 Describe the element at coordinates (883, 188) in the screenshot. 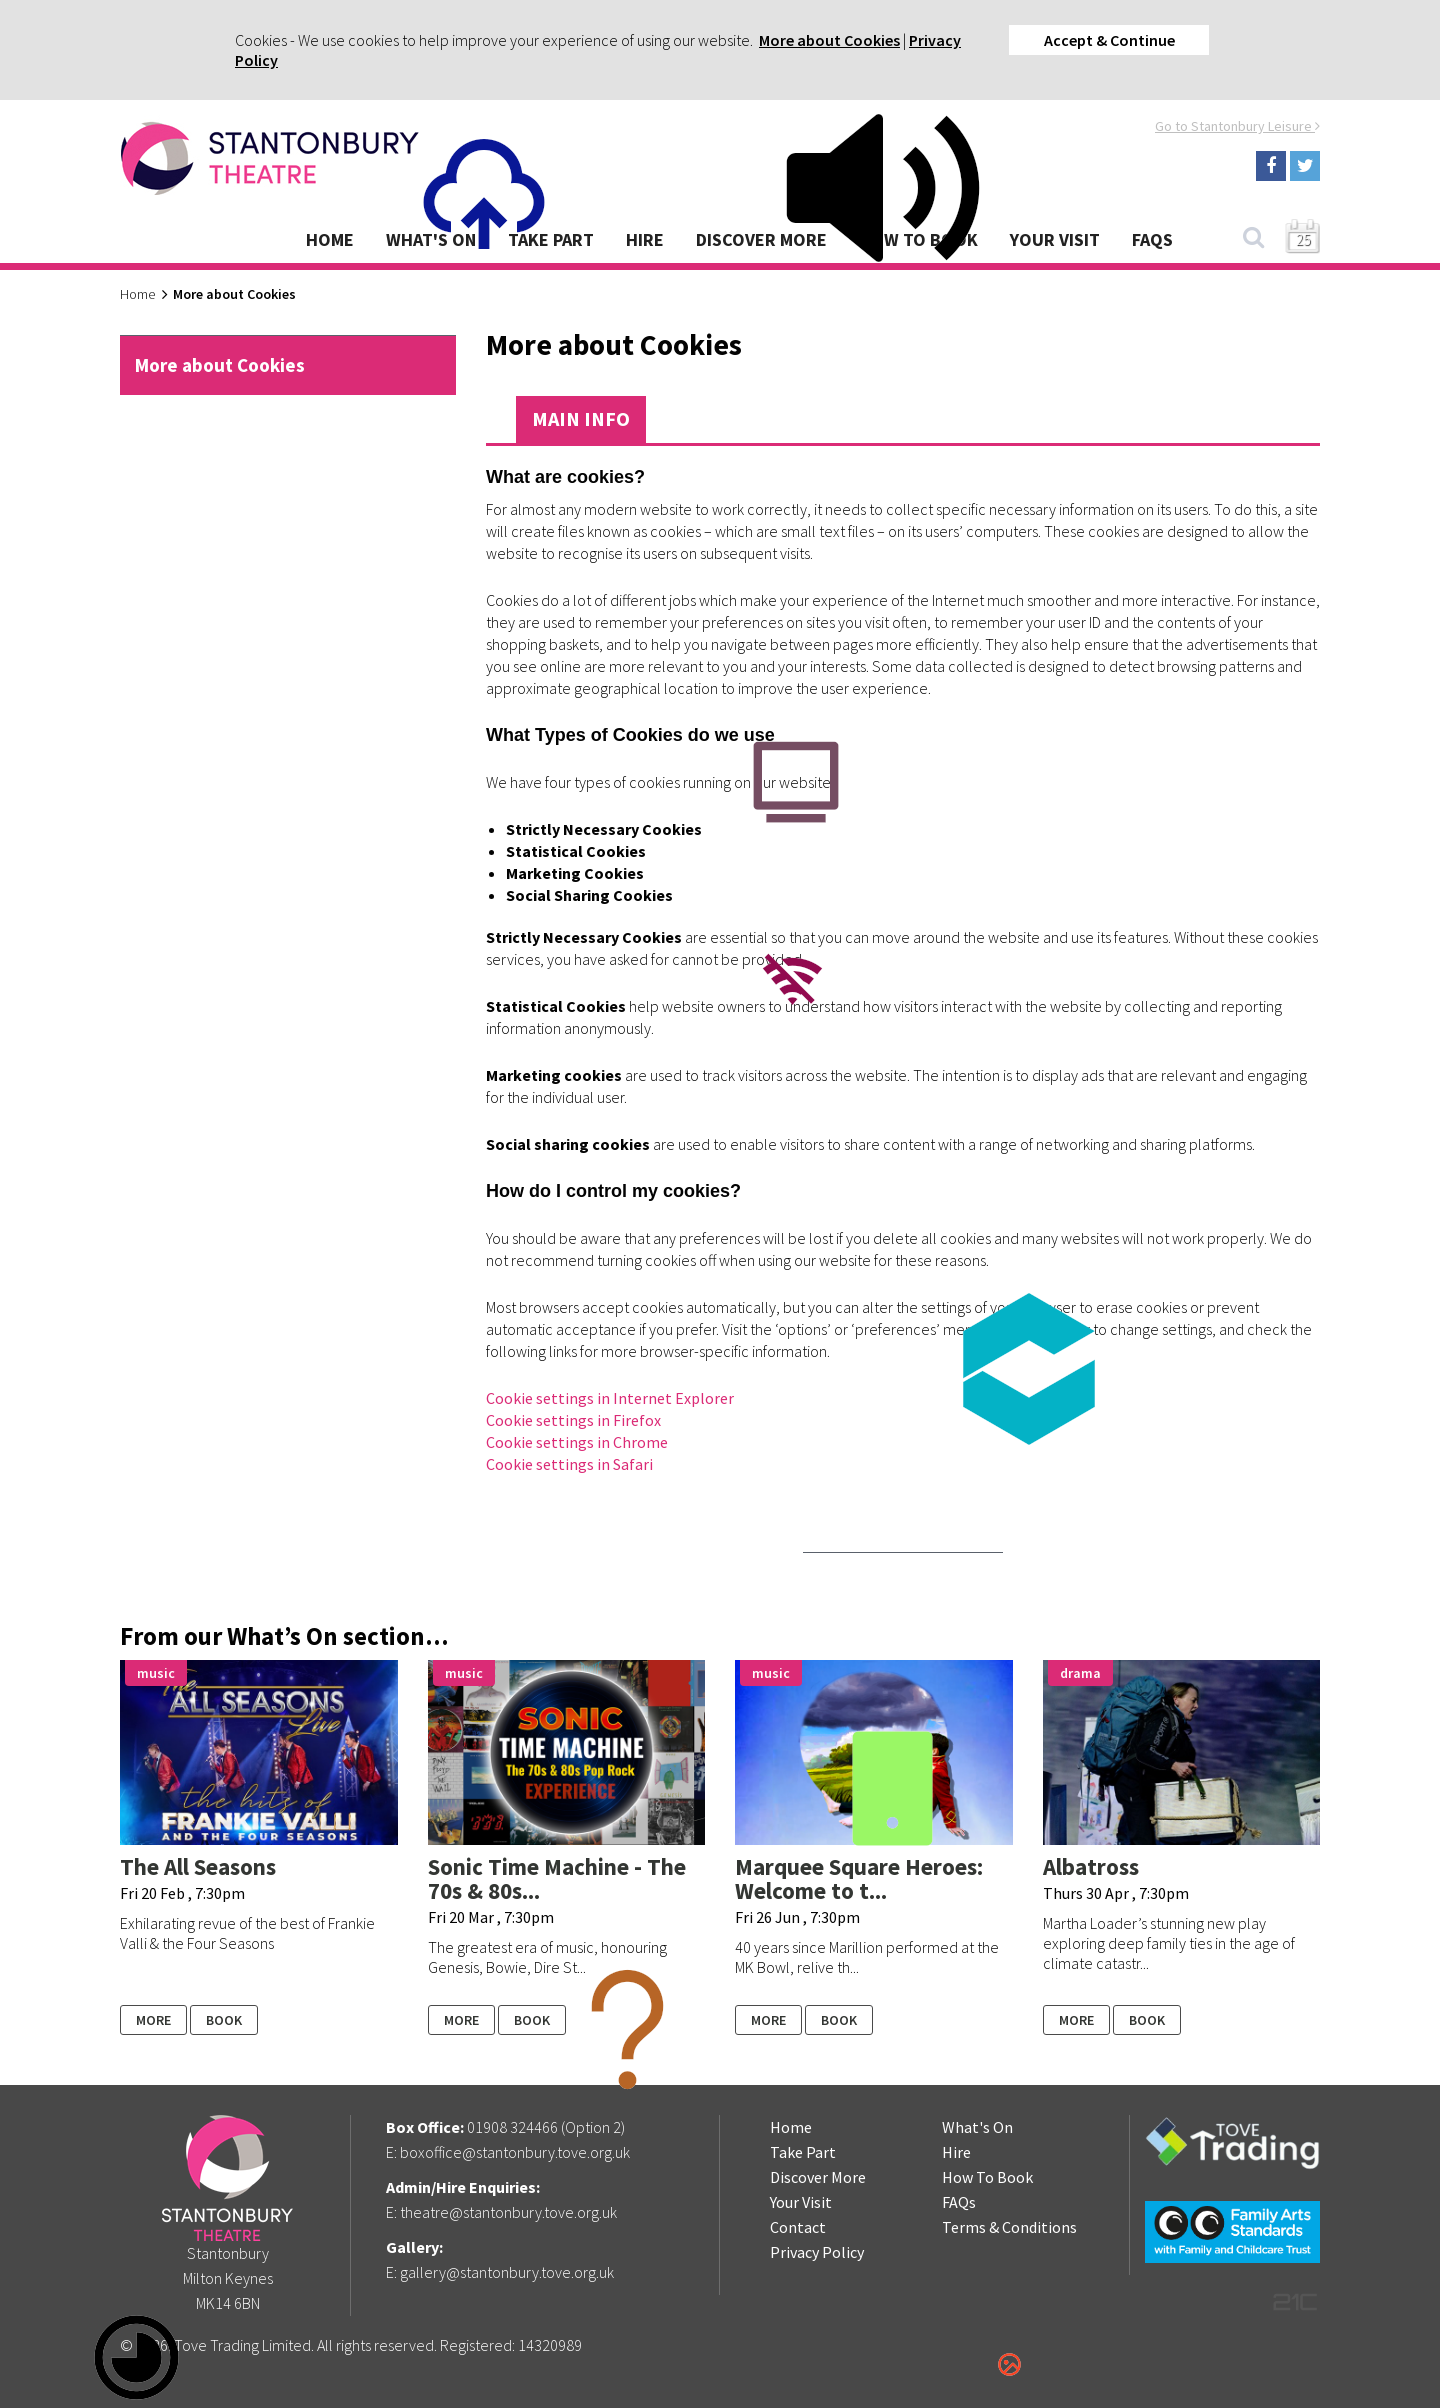

I see `increase or adjust volume level` at that location.